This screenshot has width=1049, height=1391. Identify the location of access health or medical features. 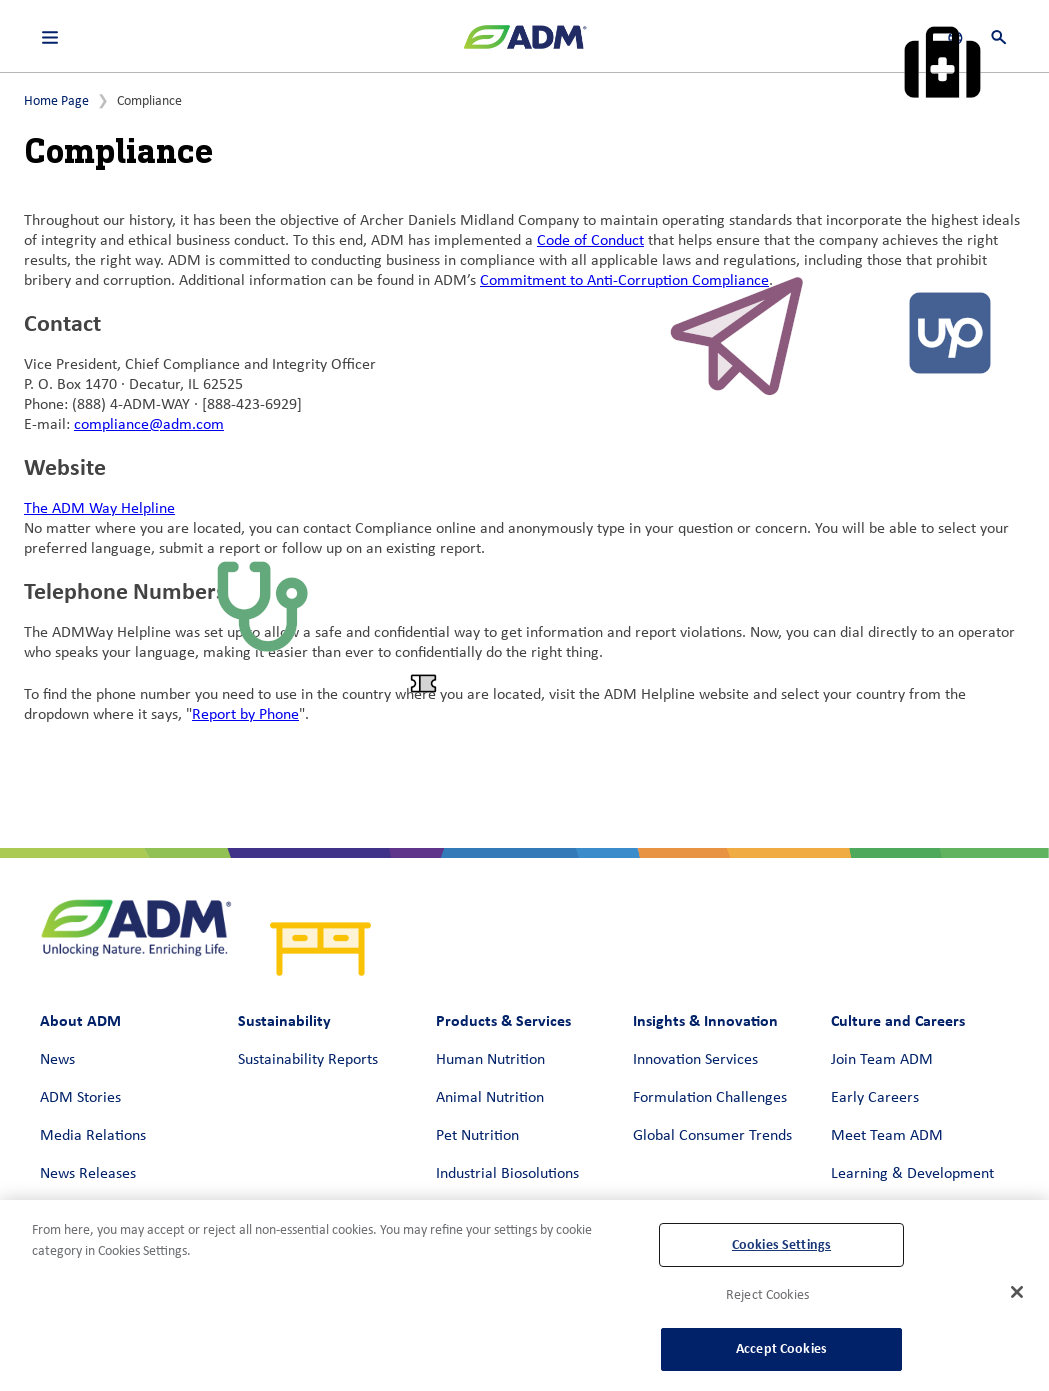
(260, 604).